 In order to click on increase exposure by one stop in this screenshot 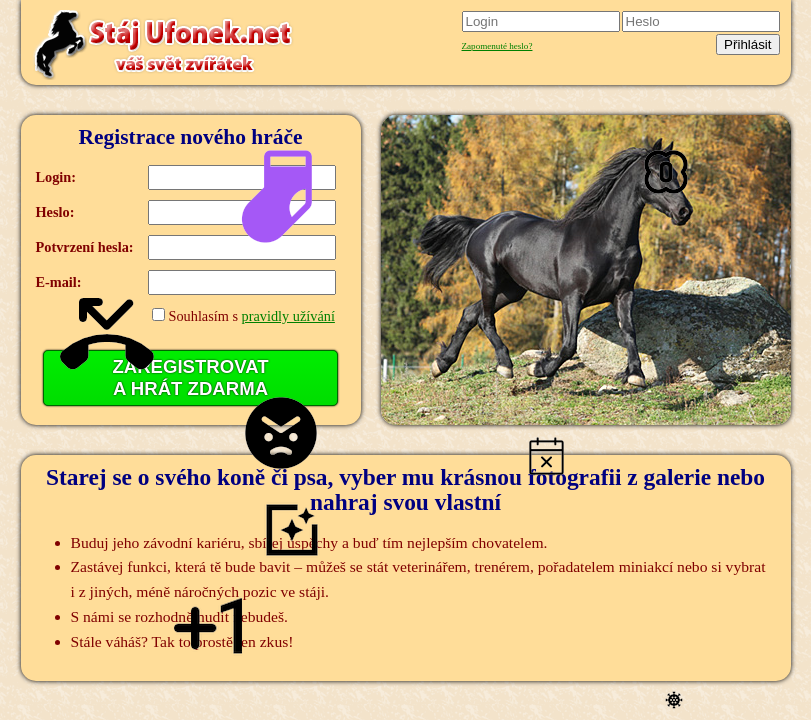, I will do `click(208, 628)`.